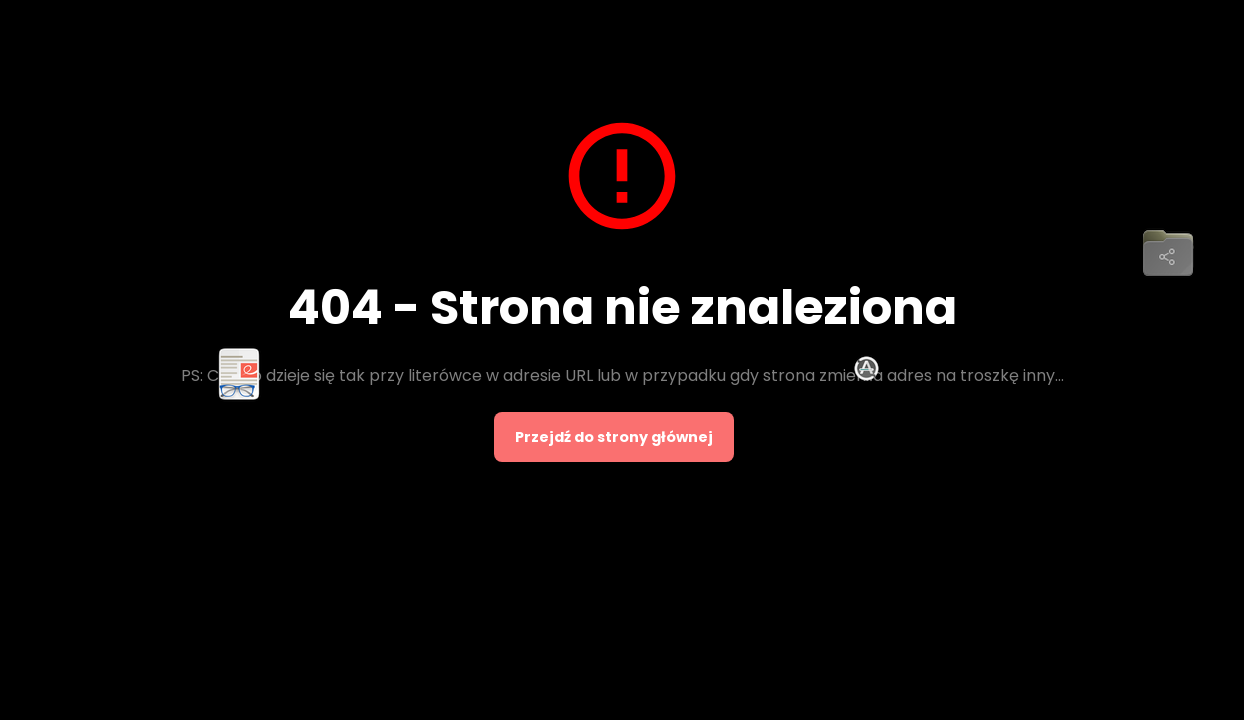 This screenshot has width=1244, height=720. I want to click on check for available software updates, so click(866, 368).